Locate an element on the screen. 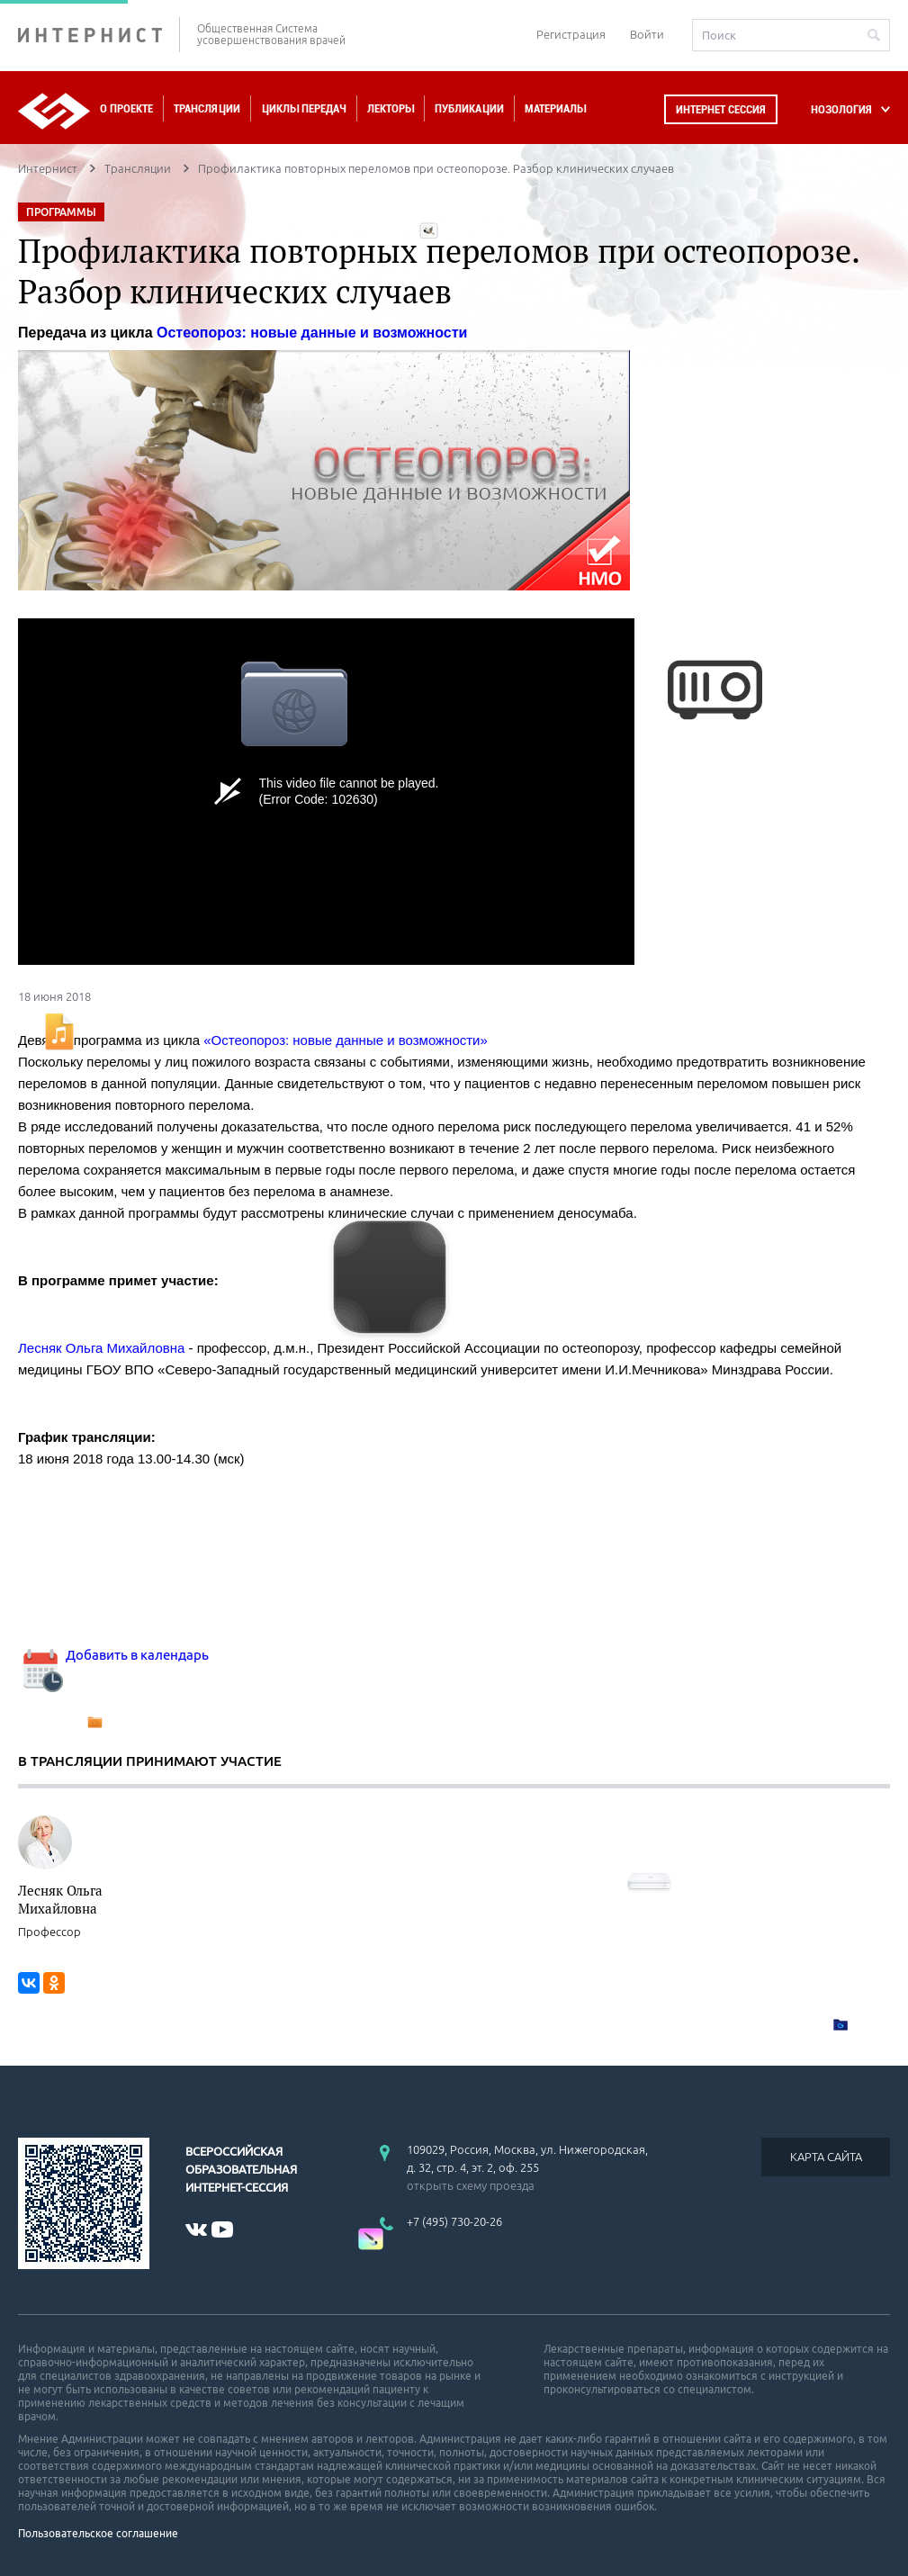 Image resolution: width=908 pixels, height=2576 pixels. open your documents folder is located at coordinates (94, 1722).